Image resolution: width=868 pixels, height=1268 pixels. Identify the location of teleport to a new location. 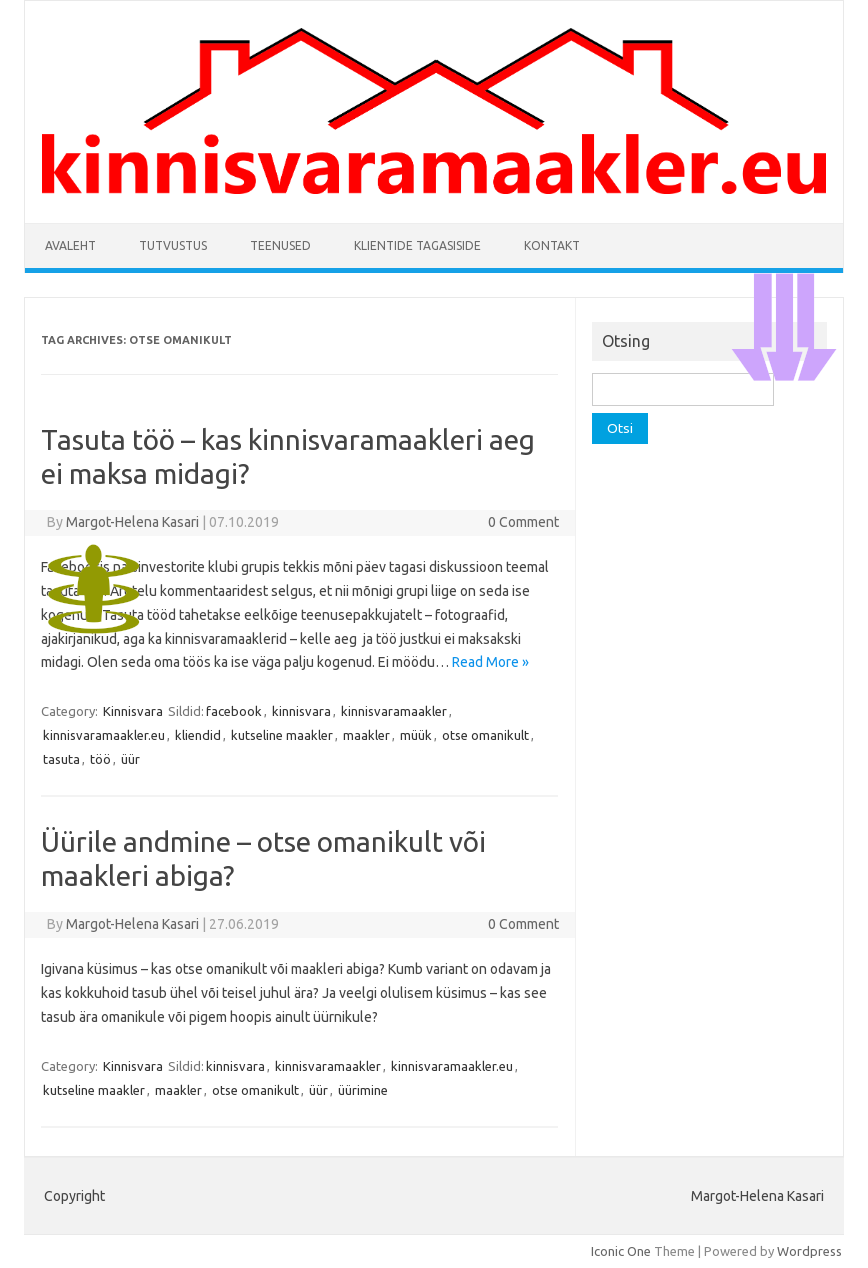
(94, 591).